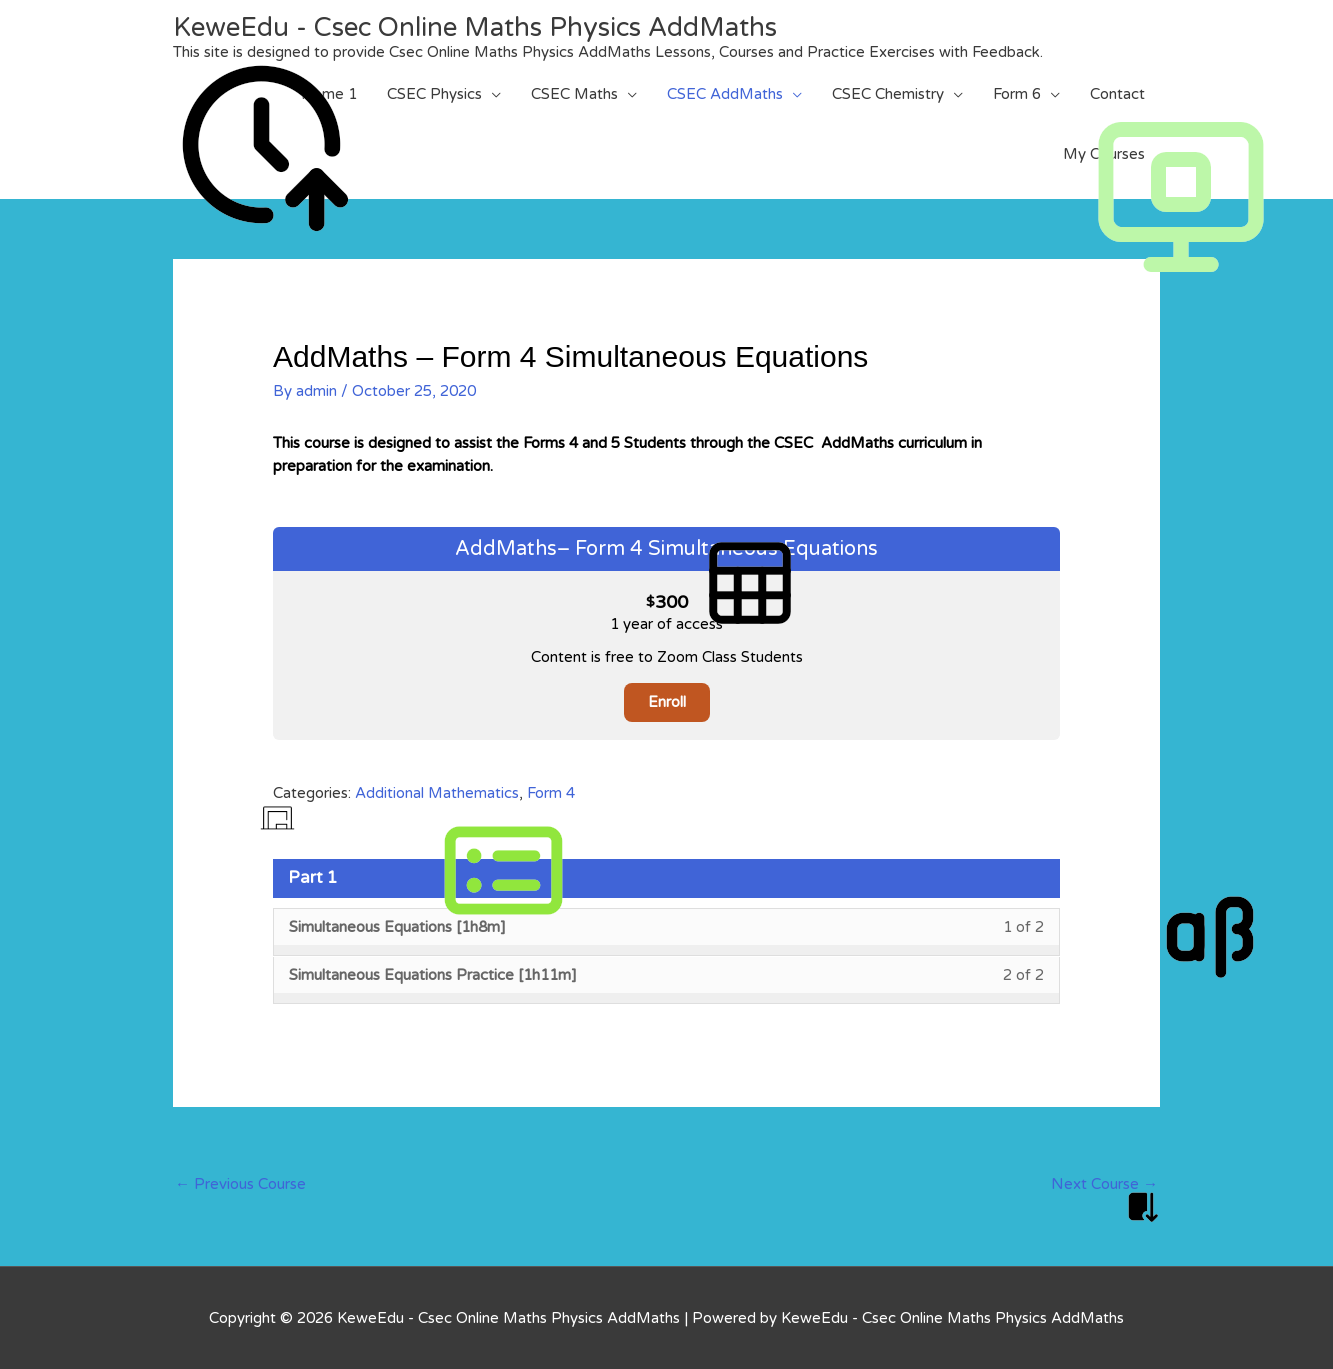  I want to click on switch to greek alphabet input, so click(1210, 929).